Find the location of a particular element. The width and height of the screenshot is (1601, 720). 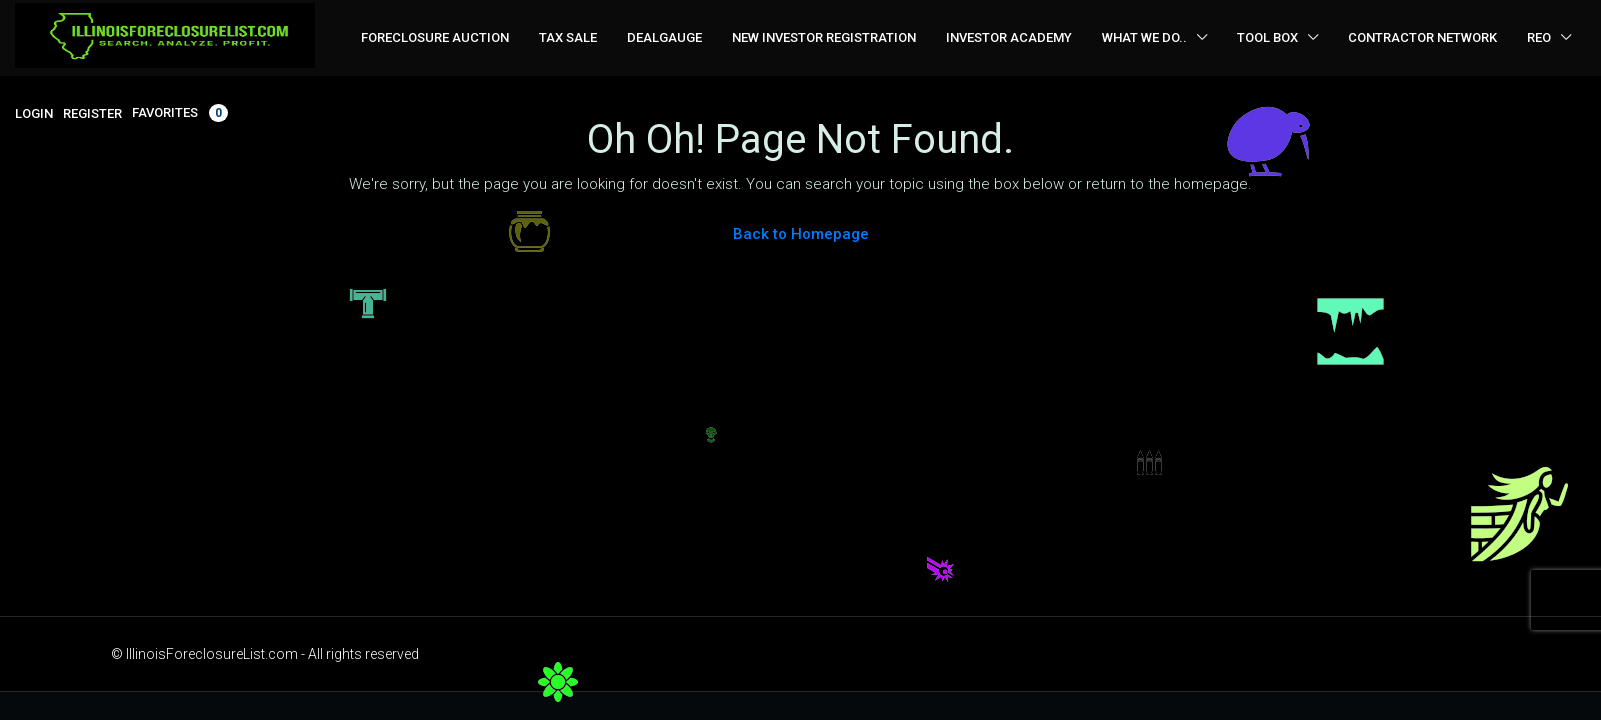

represents a leader or prominent figure in a game is located at coordinates (1519, 512).